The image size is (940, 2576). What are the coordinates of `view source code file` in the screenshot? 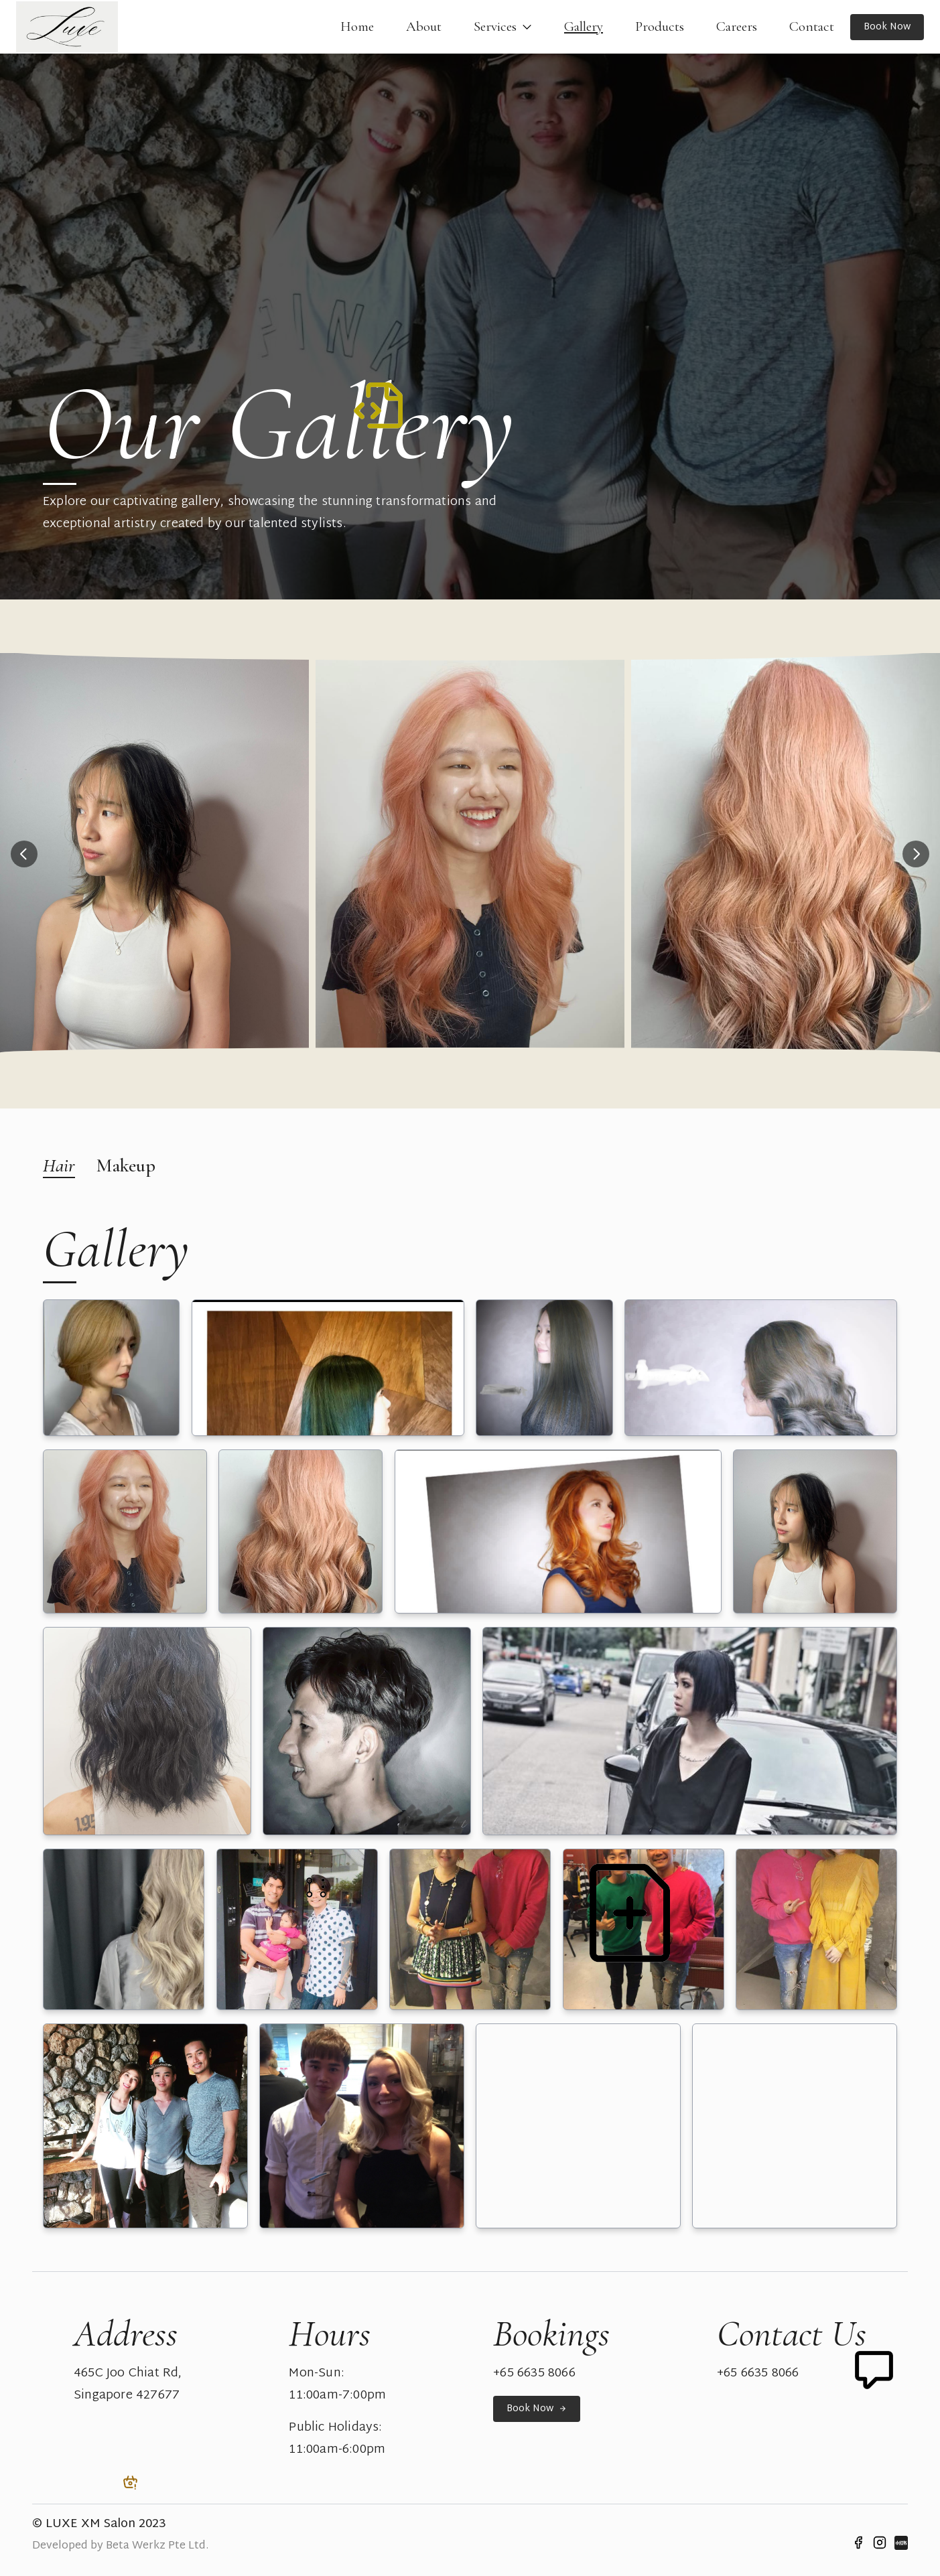 It's located at (378, 407).